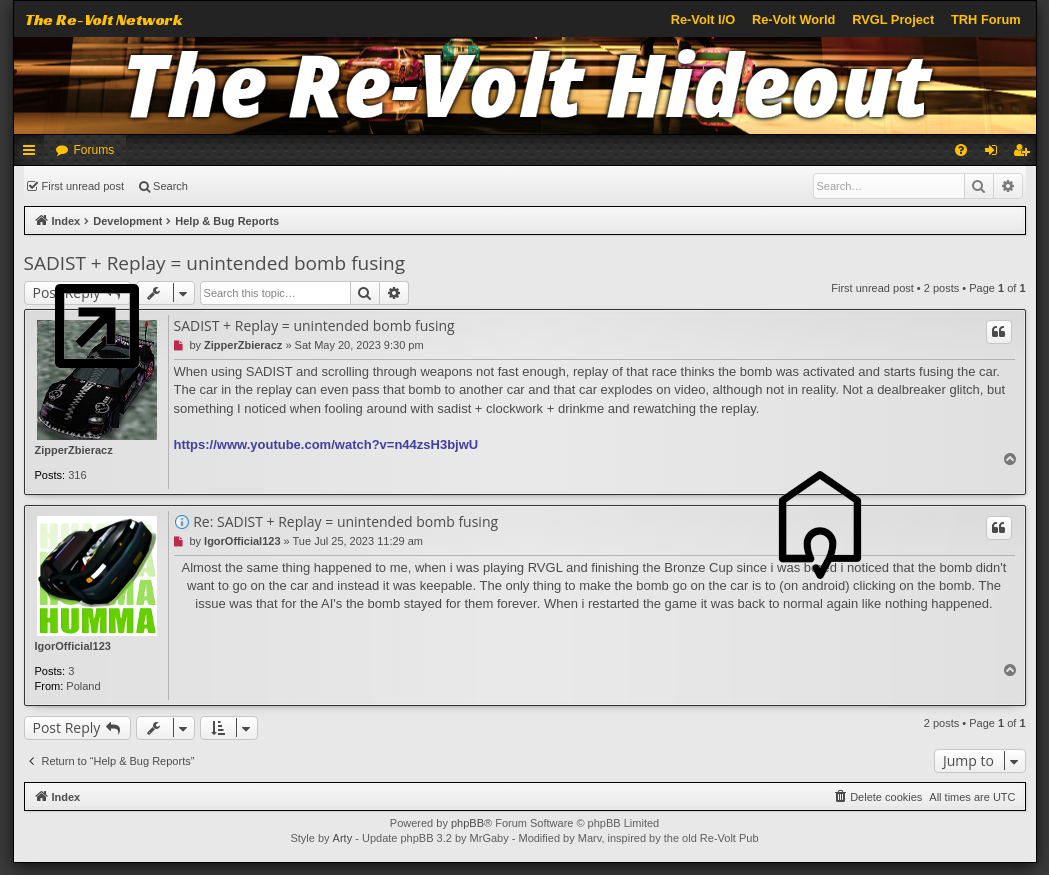 The image size is (1049, 875). What do you see at coordinates (820, 525) in the screenshot?
I see `open the emlakjet real estate app` at bounding box center [820, 525].